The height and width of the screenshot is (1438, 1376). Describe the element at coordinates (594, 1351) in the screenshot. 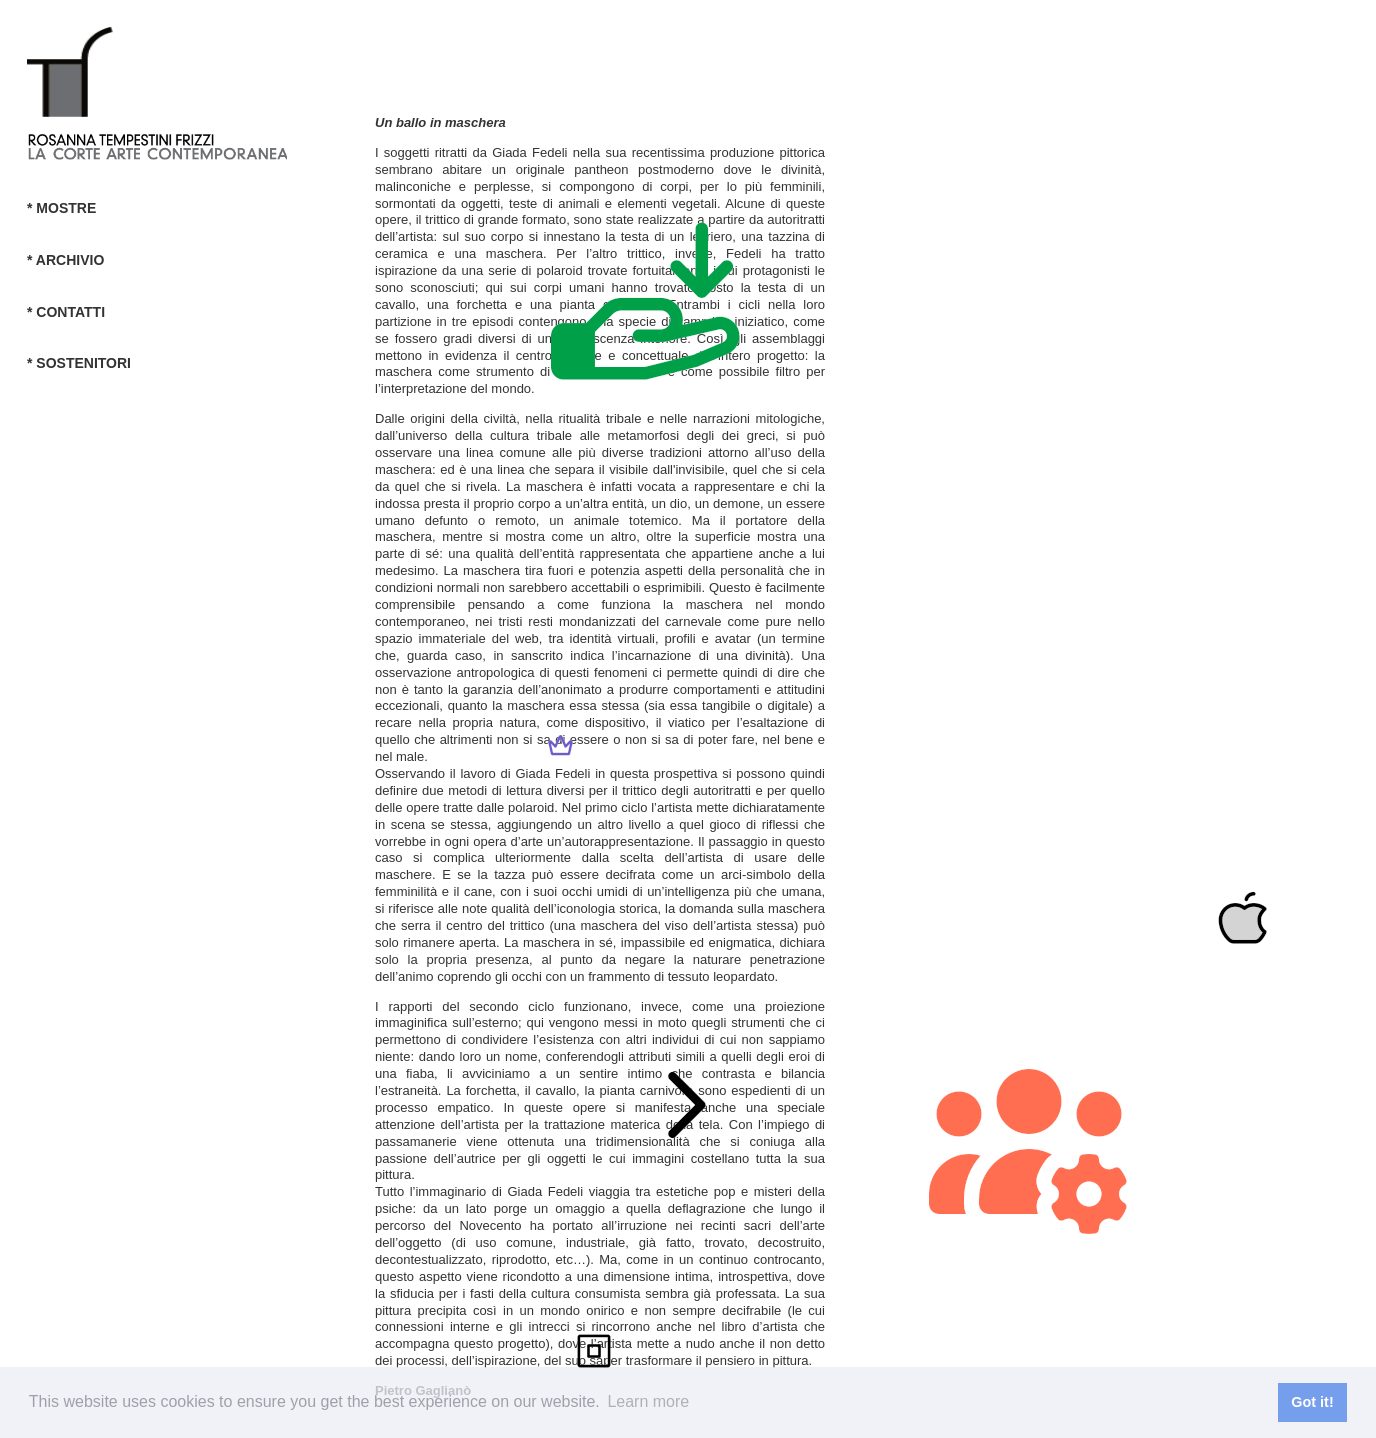

I see `square payment or point-of-sale app` at that location.